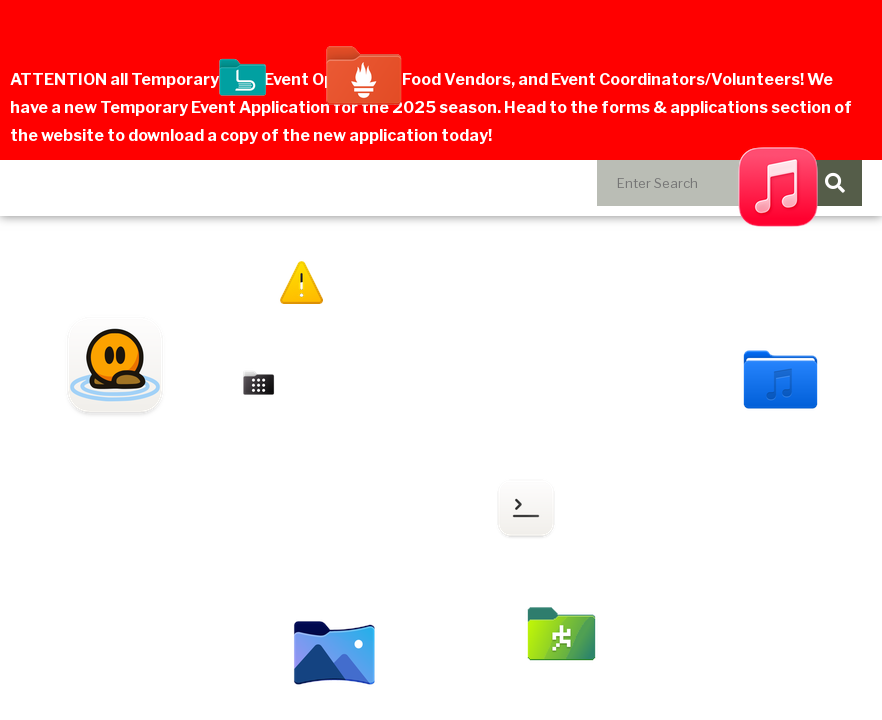  Describe the element at coordinates (526, 508) in the screenshot. I see `open terminal or command line interface` at that location.